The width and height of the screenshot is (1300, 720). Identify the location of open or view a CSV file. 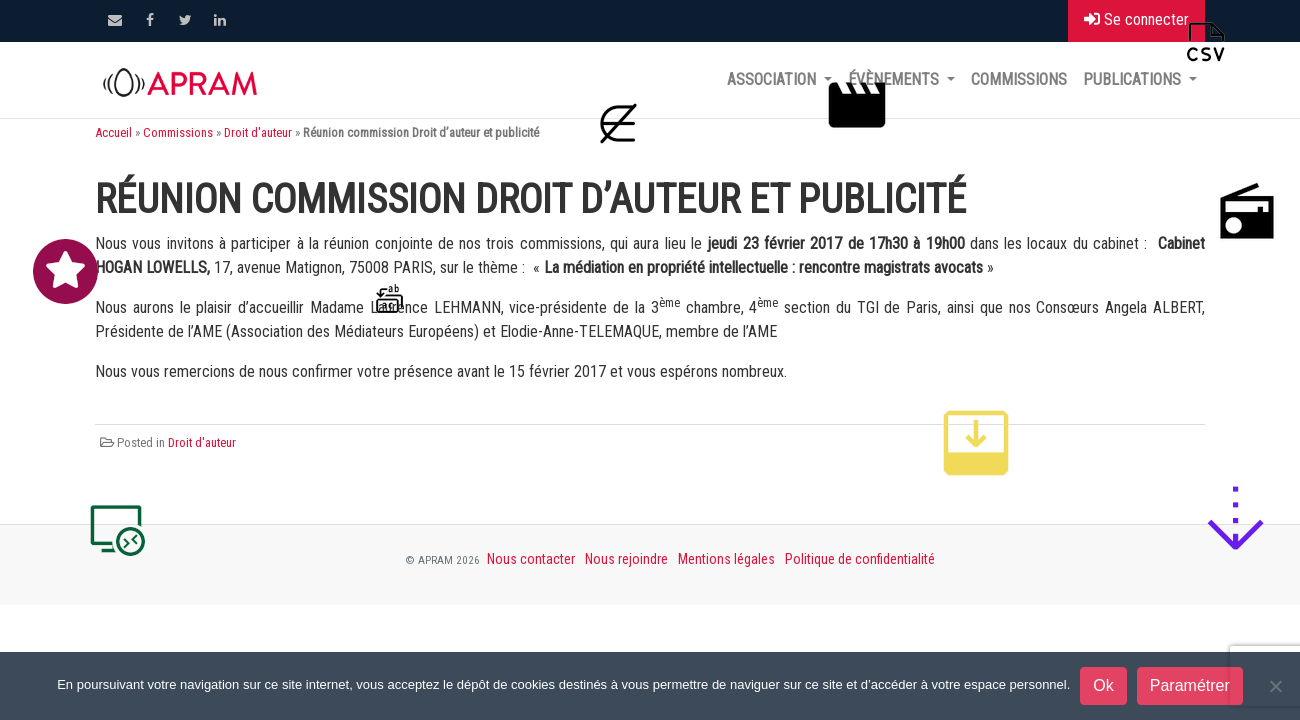
(1206, 43).